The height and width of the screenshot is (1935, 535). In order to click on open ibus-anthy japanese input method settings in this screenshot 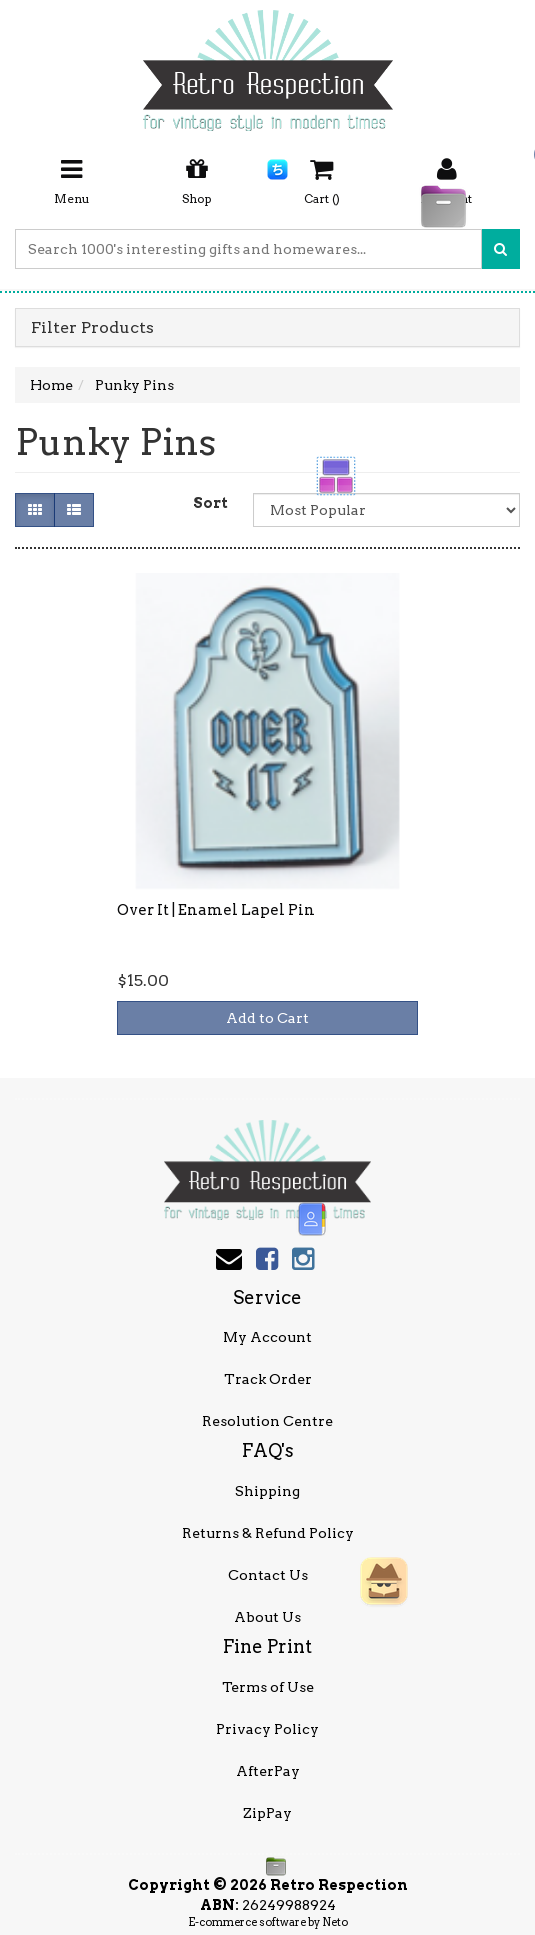, I will do `click(277, 169)`.